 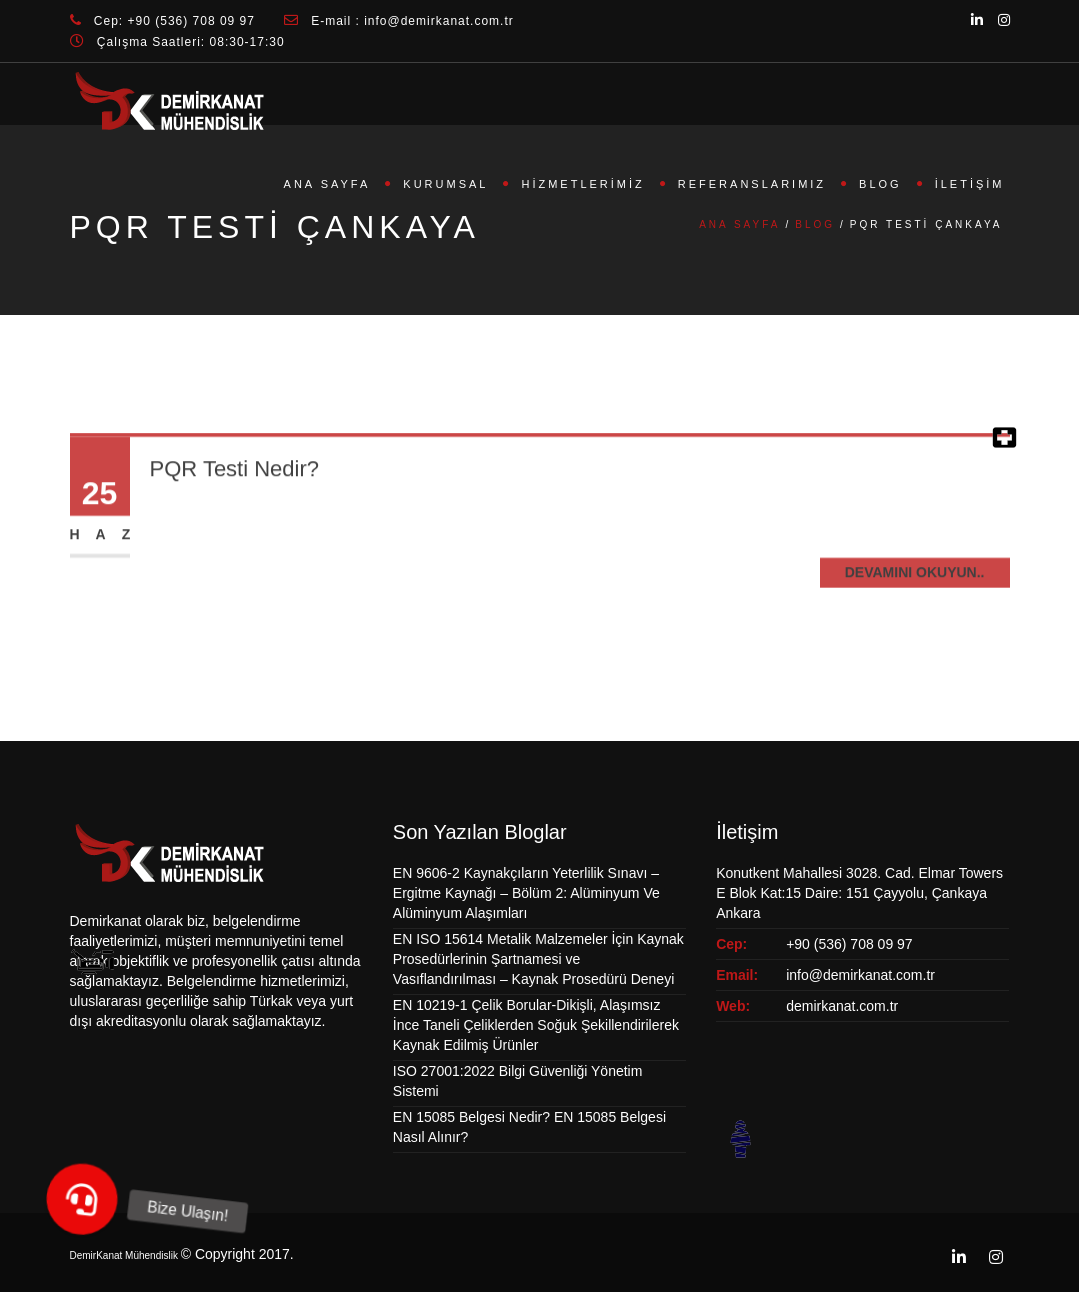 What do you see at coordinates (92, 961) in the screenshot?
I see `start recording video` at bounding box center [92, 961].